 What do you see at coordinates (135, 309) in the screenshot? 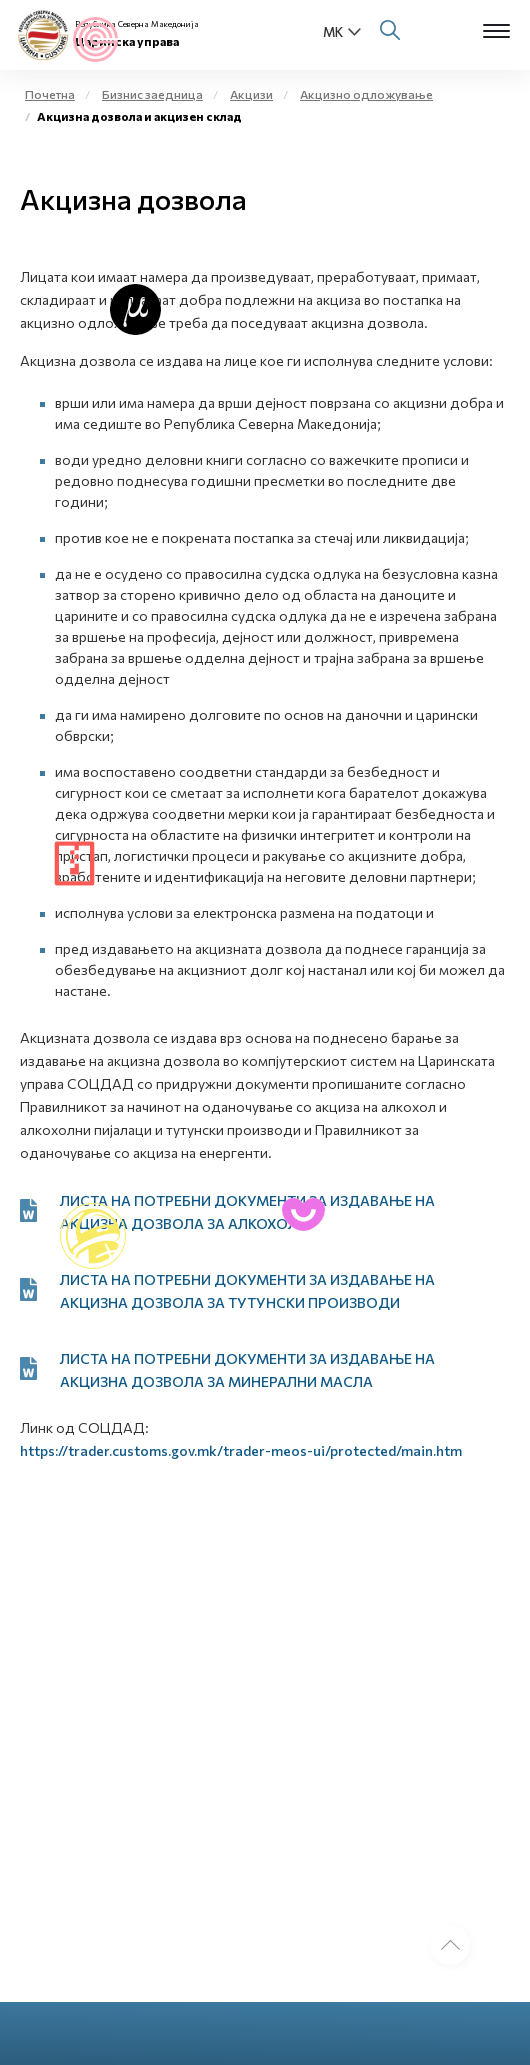
I see `open microeditor application` at bounding box center [135, 309].